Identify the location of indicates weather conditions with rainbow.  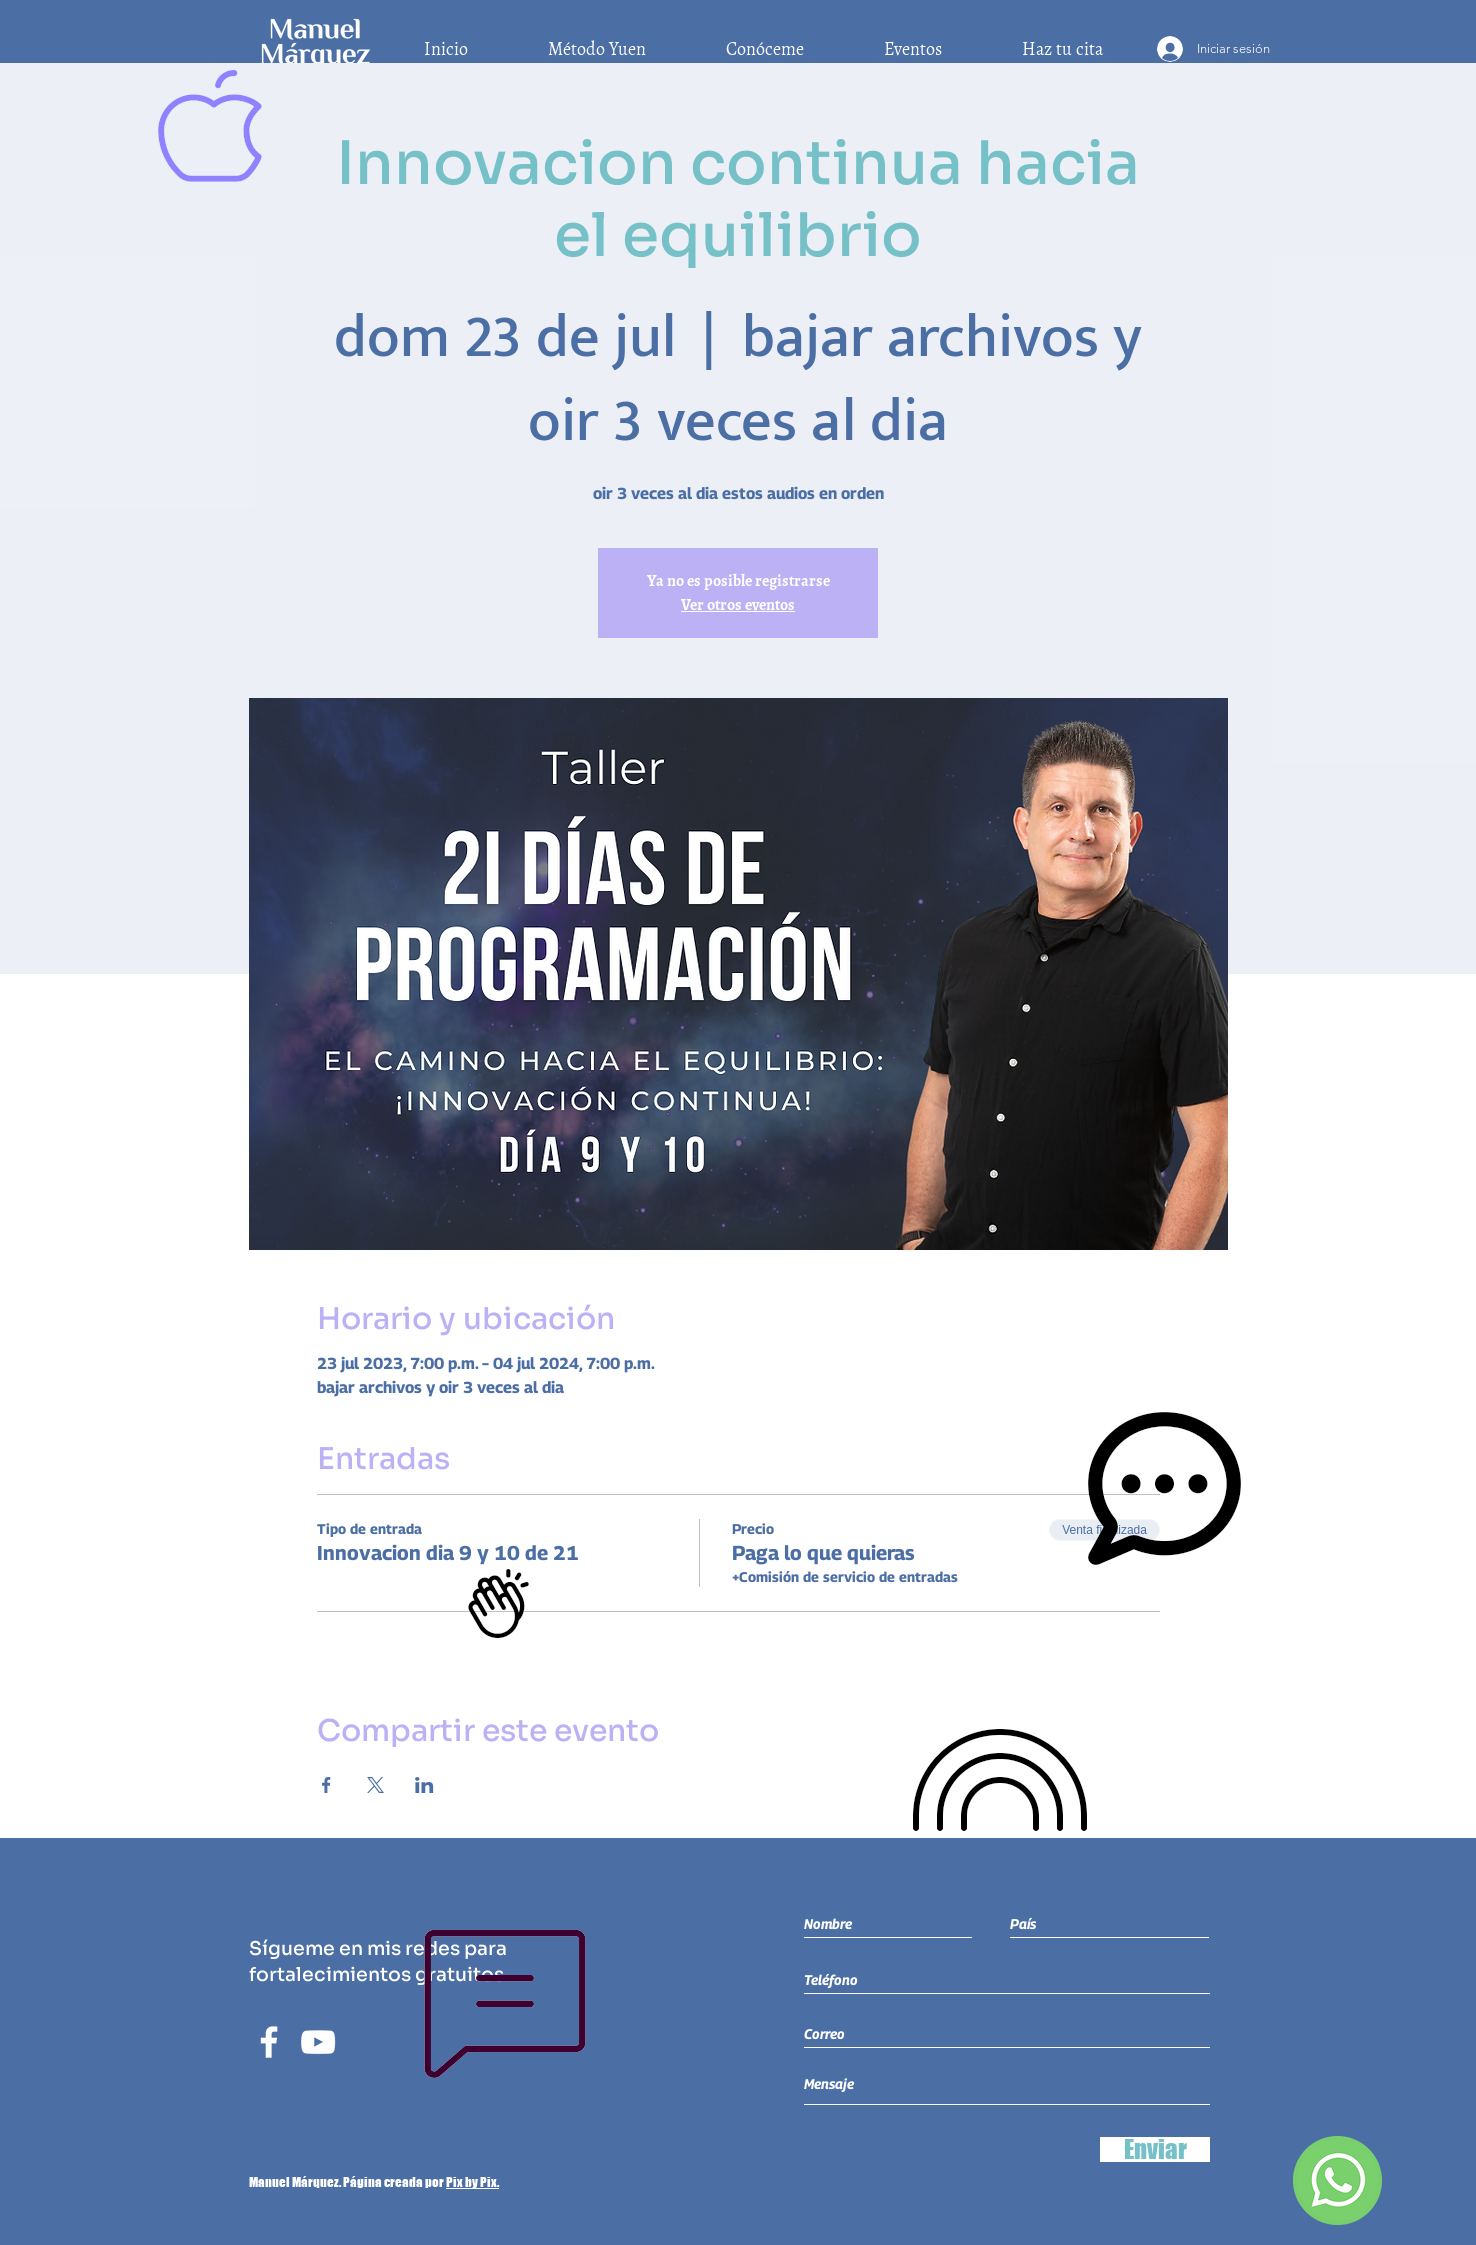
(1000, 1786).